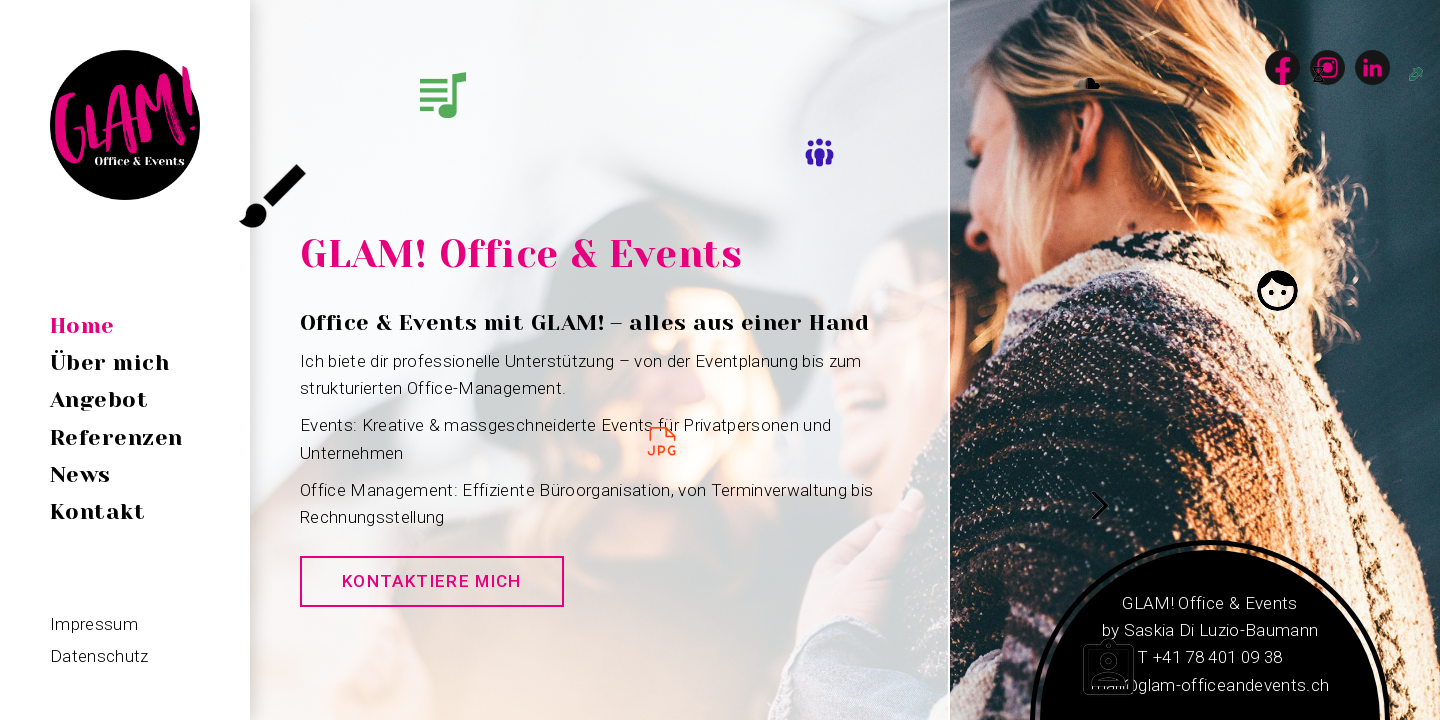 This screenshot has width=1440, height=720. Describe the element at coordinates (1099, 505) in the screenshot. I see `navigate to the next item or screen` at that location.